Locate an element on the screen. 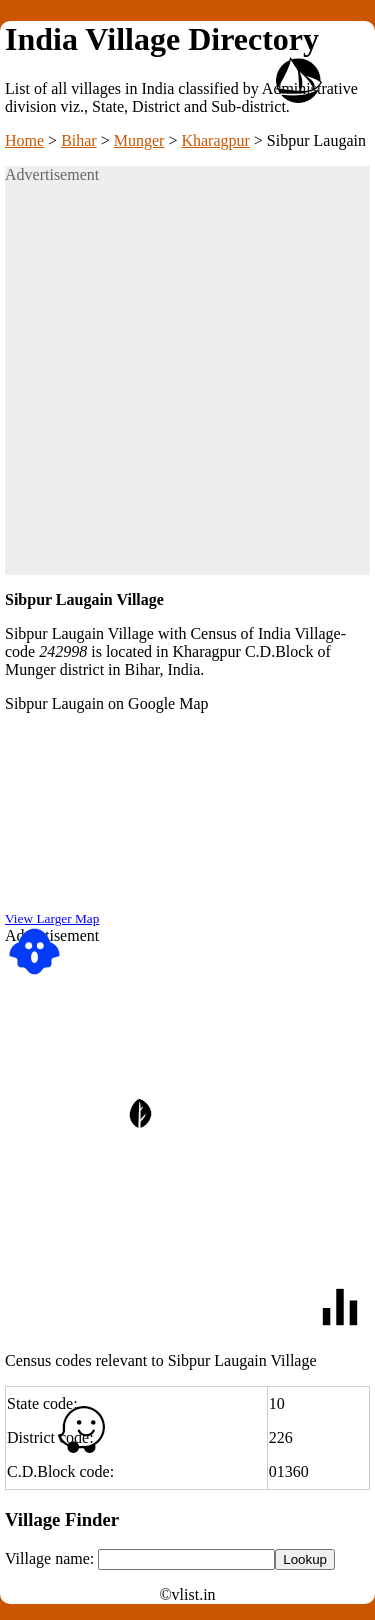 The width and height of the screenshot is (375, 1620). october cms logo is located at coordinates (140, 1113).